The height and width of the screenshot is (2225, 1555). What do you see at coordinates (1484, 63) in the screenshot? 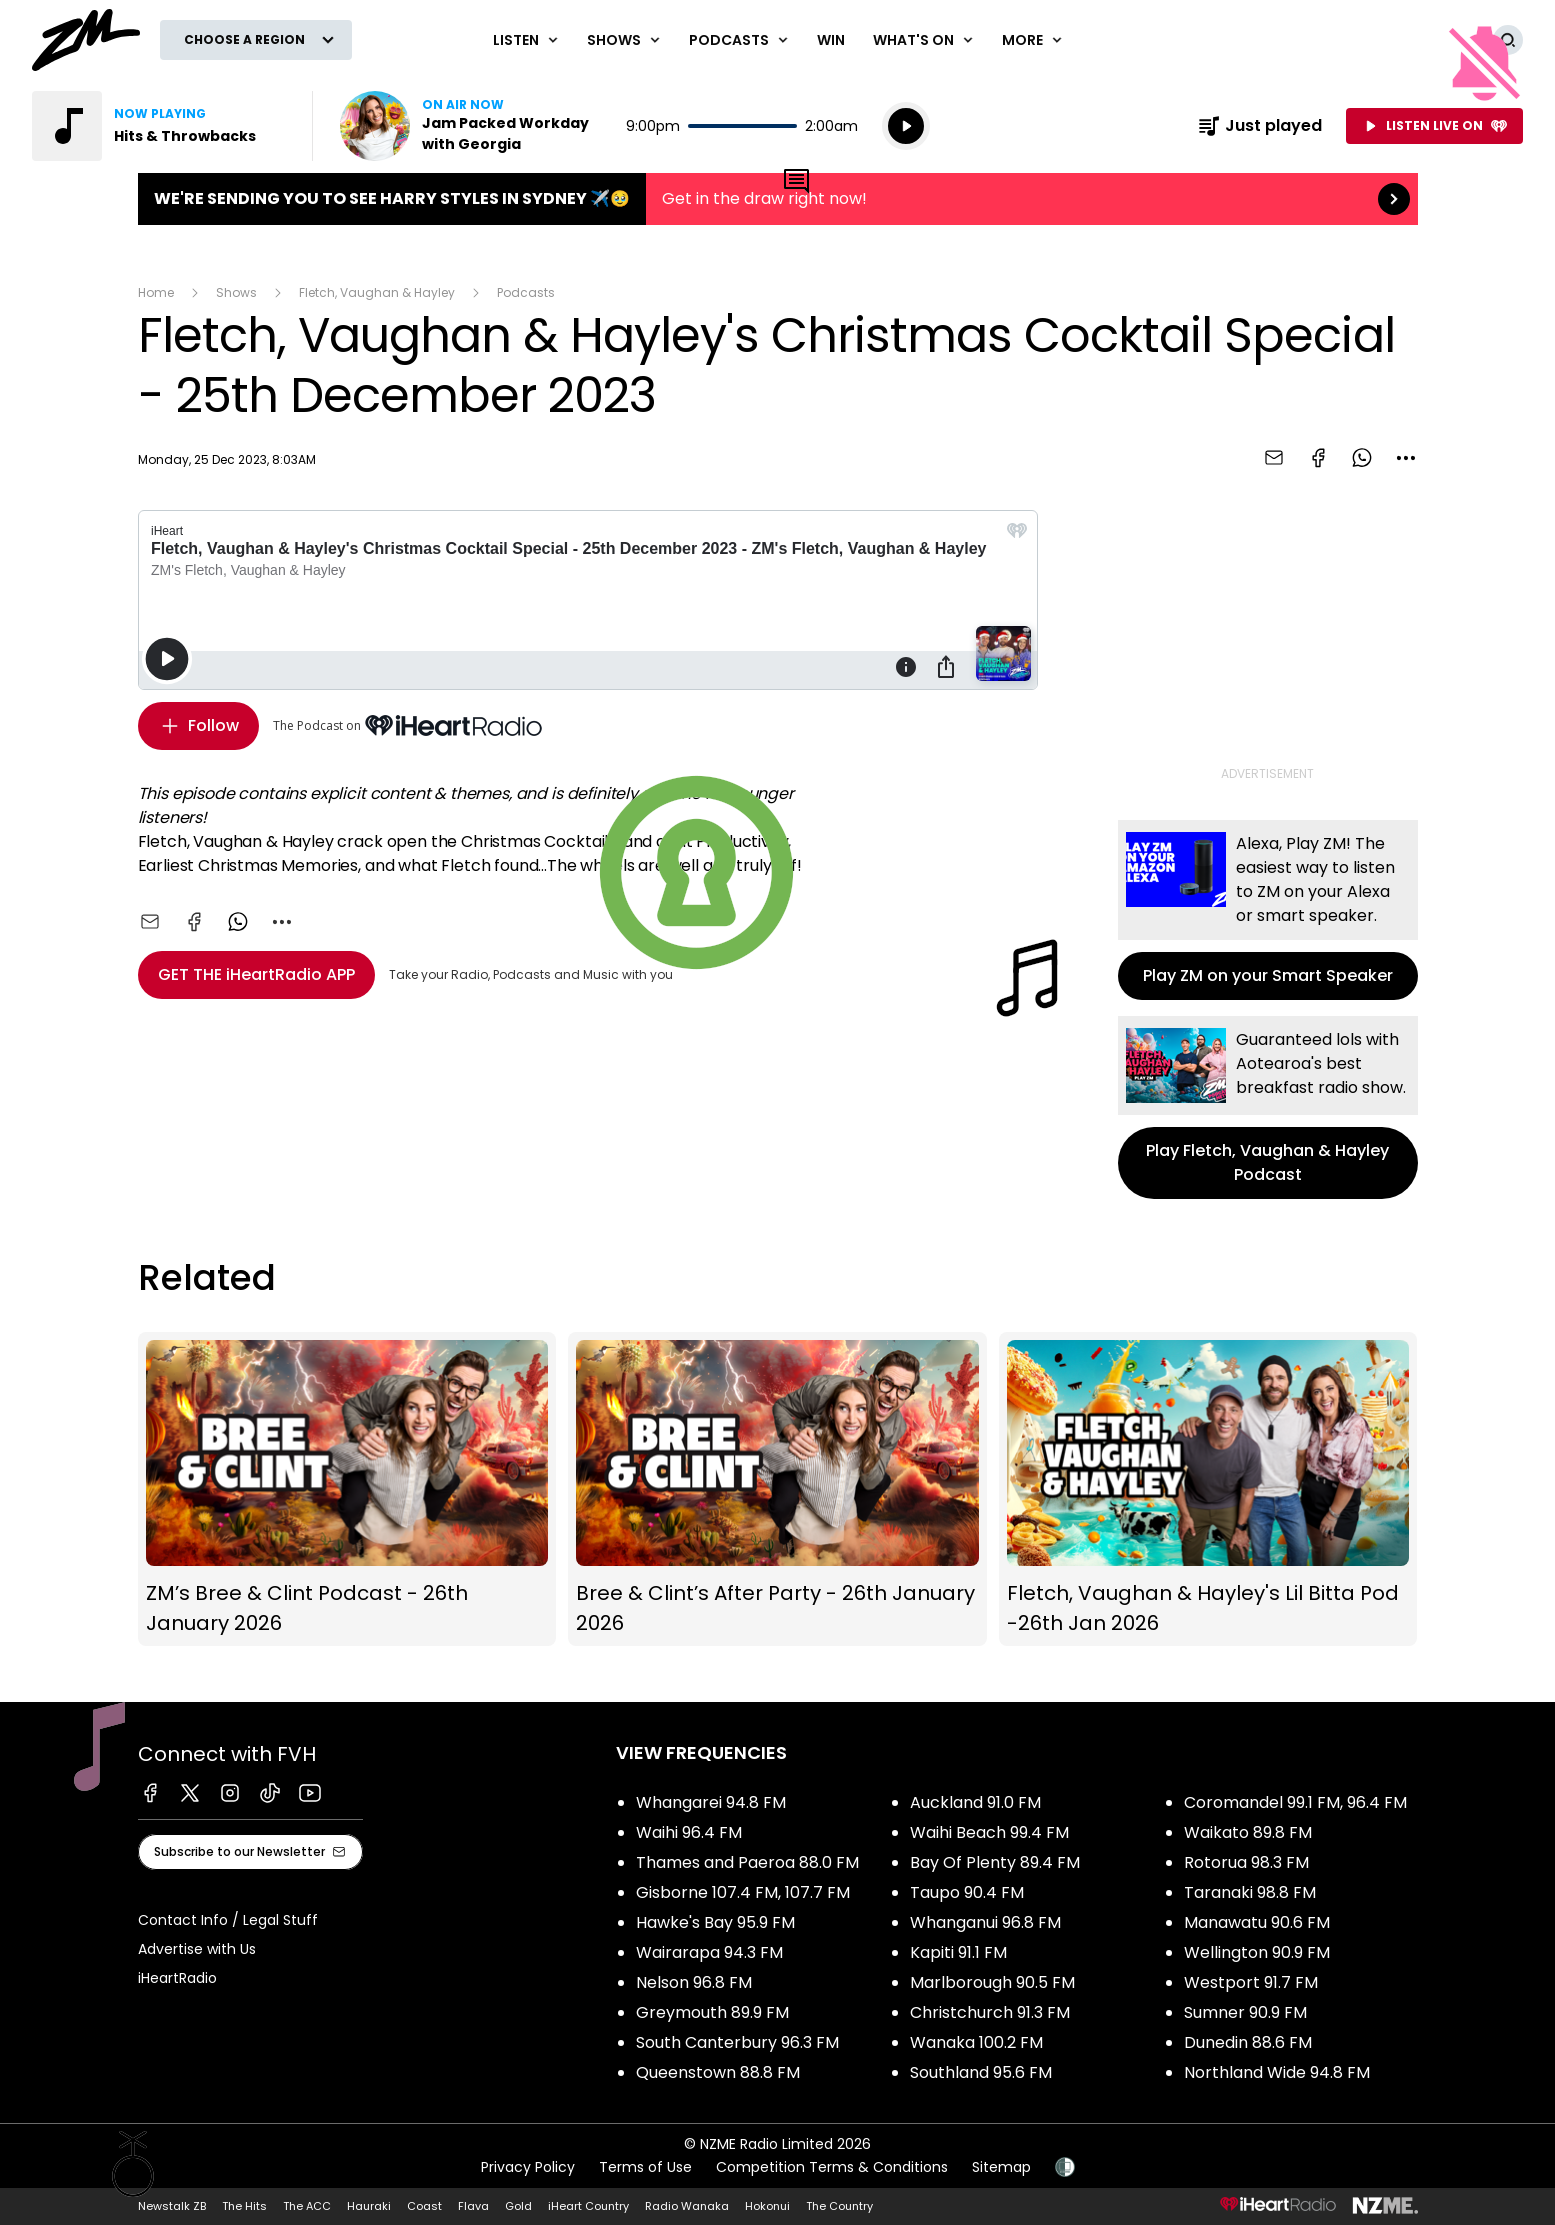
I see `mute notifications` at bounding box center [1484, 63].